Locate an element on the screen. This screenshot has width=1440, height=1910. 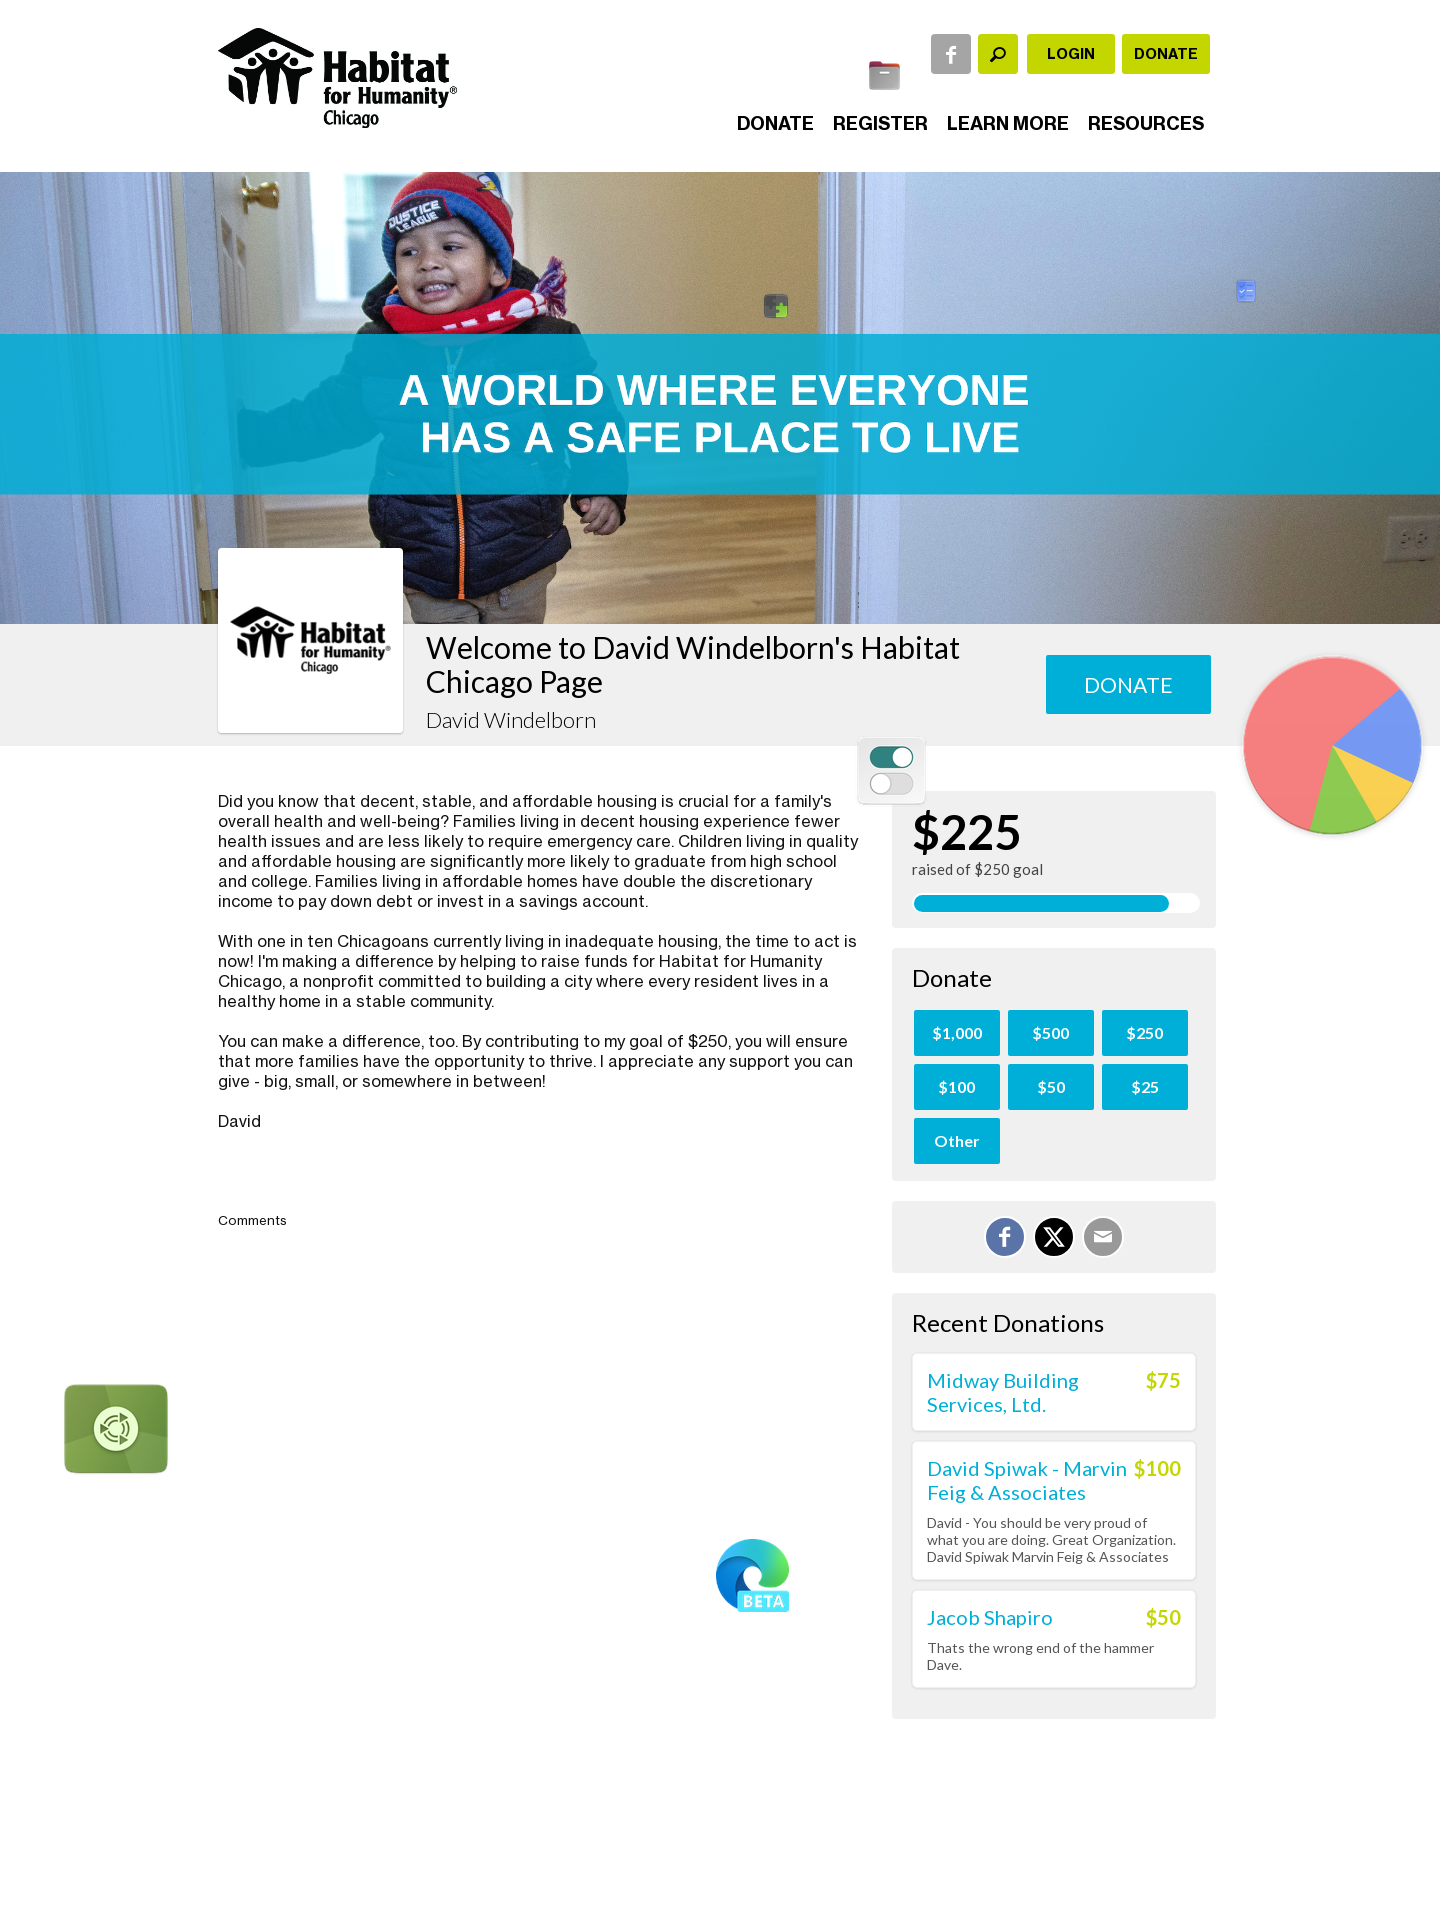
launch microsoft edge beta browser is located at coordinates (752, 1575).